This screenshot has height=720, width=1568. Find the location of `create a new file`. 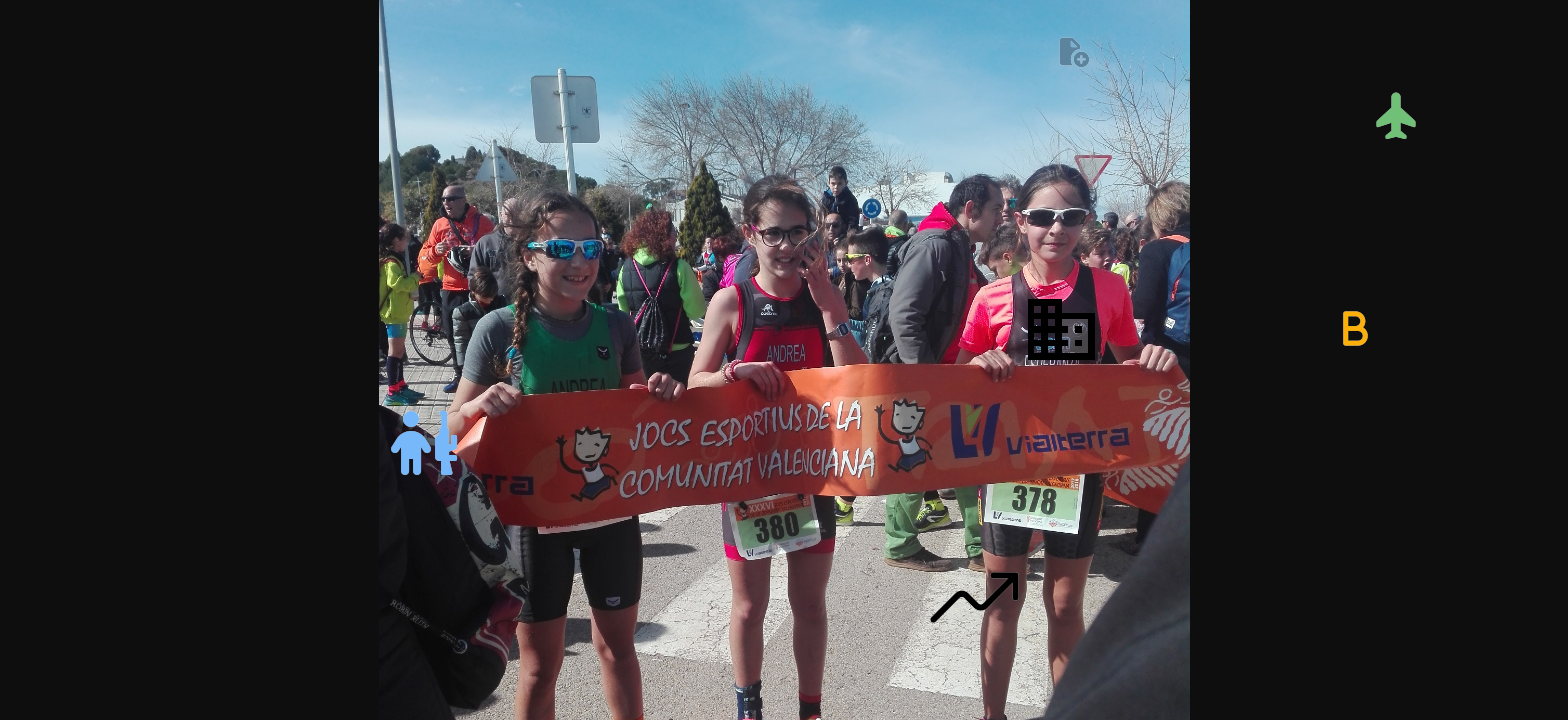

create a new file is located at coordinates (1073, 51).